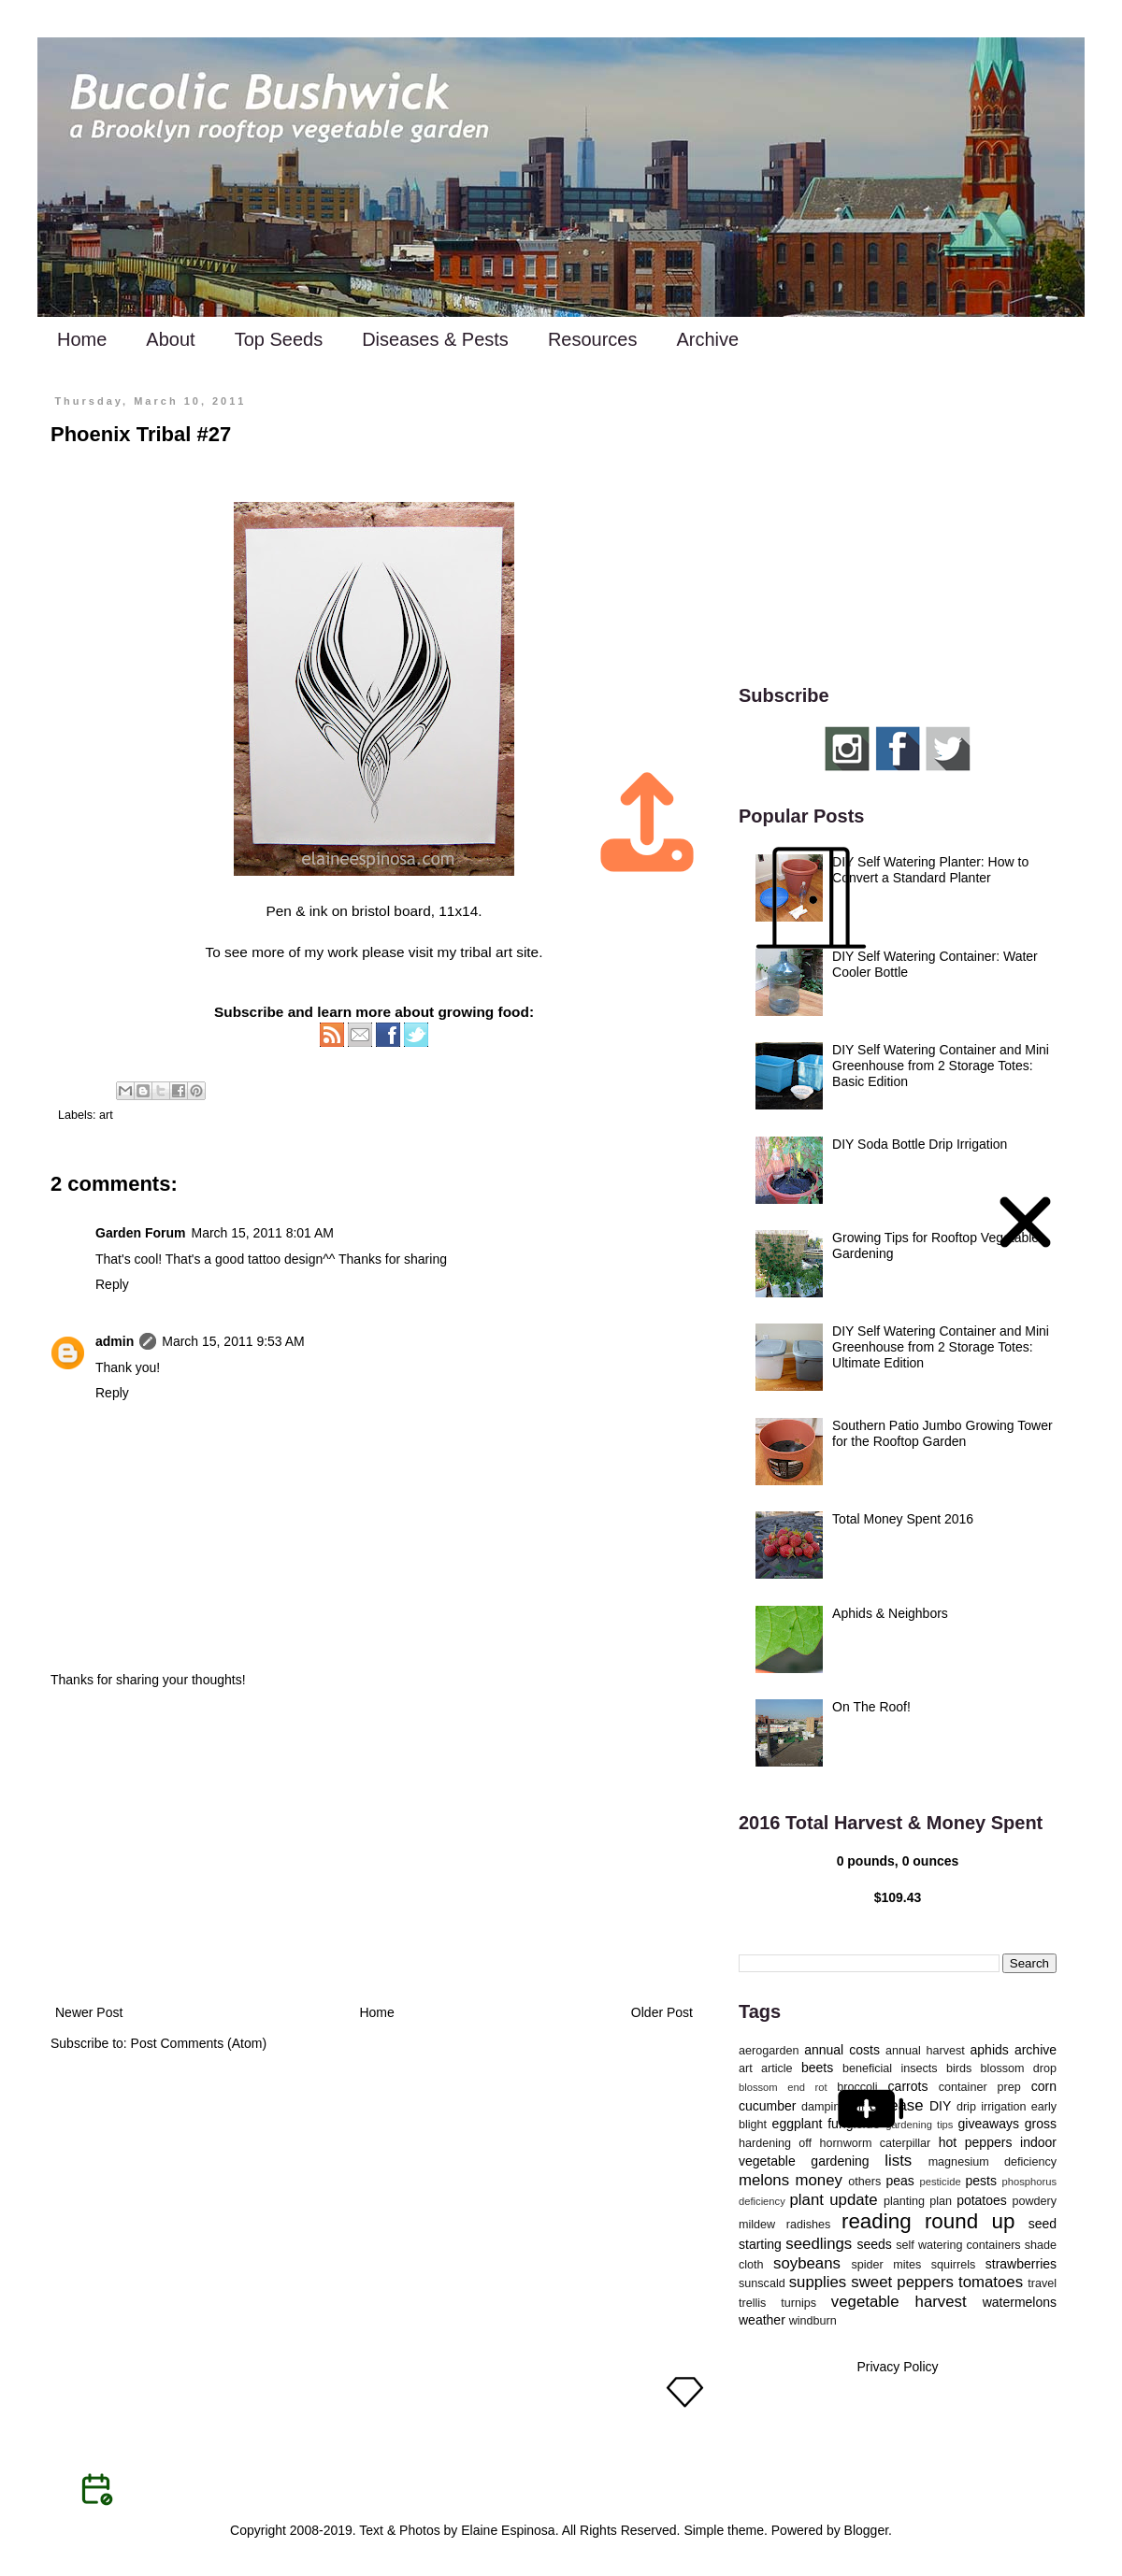 The image size is (1122, 2576). I want to click on upload a file or document, so click(647, 825).